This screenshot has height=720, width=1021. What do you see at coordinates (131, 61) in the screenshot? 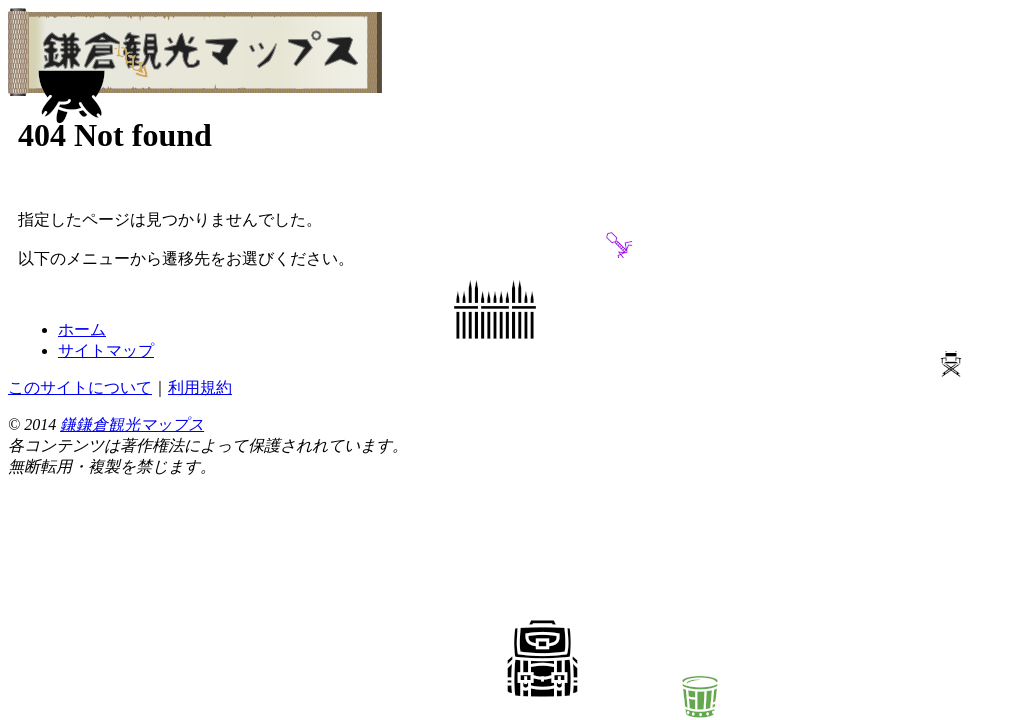
I see `select a thorn or vine-based attack ability` at bounding box center [131, 61].